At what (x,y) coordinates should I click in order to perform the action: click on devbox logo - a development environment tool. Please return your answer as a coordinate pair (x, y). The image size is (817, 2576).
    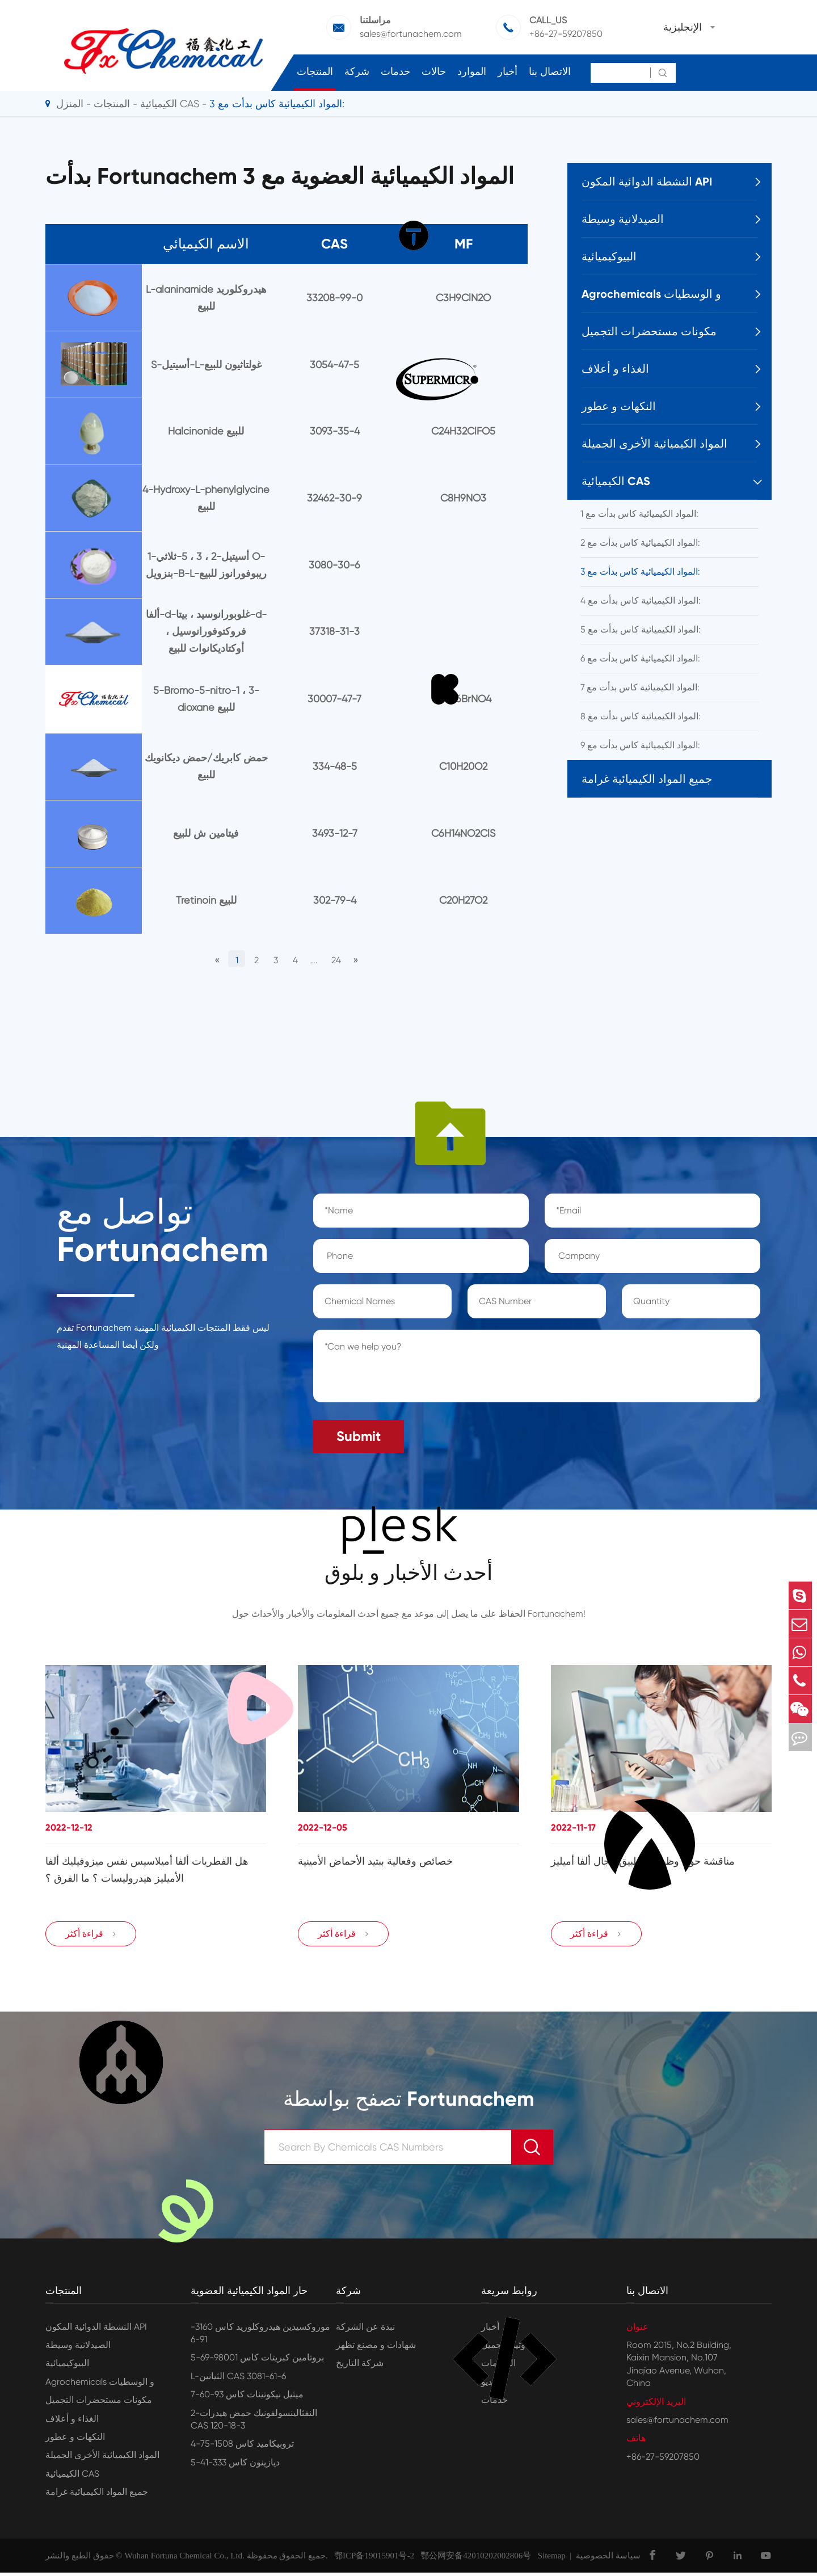
    Looking at the image, I should click on (504, 2358).